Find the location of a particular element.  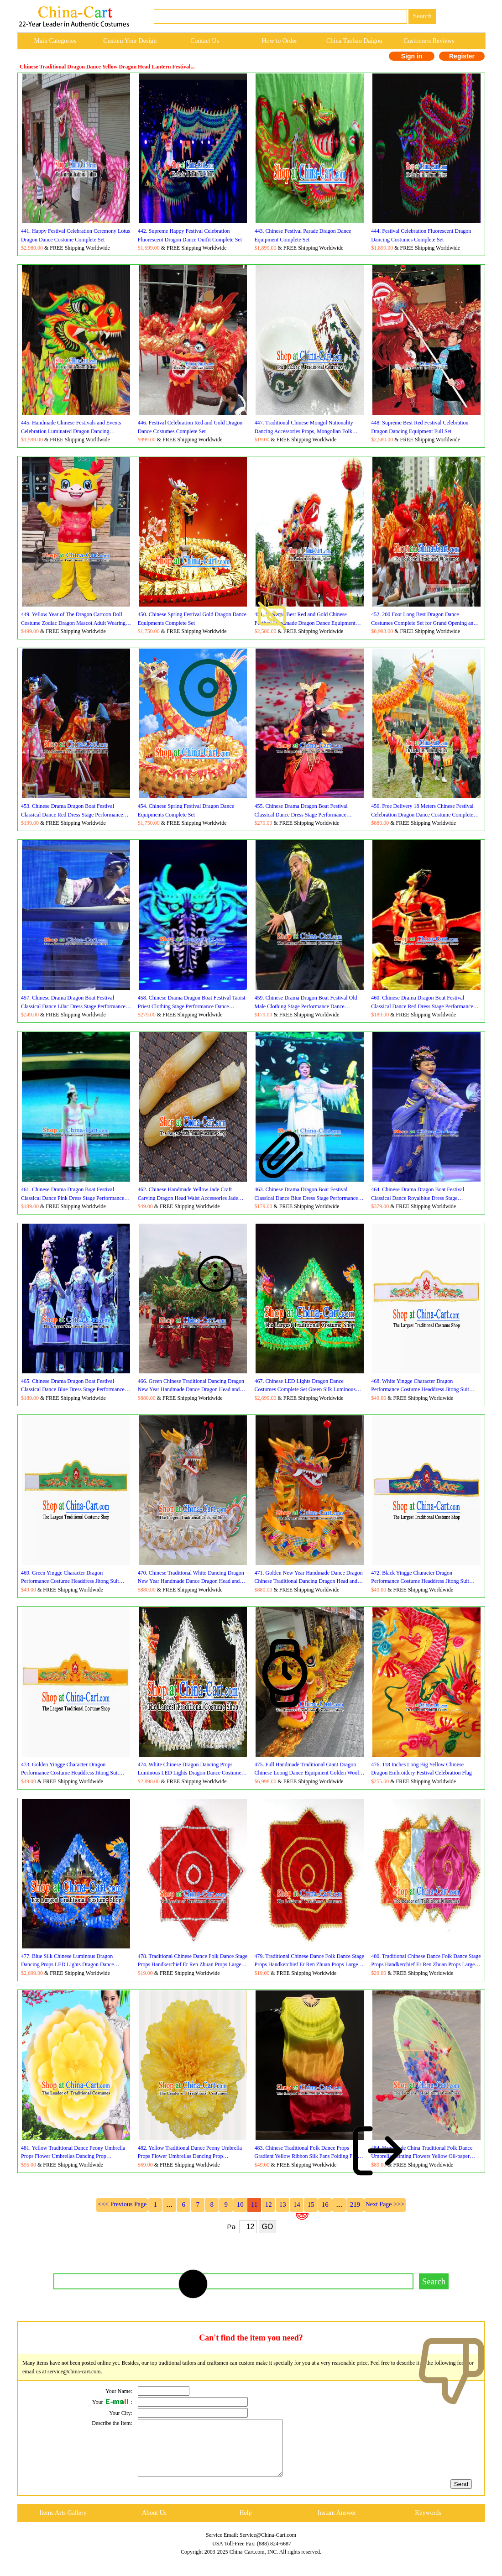

indicates an unread notification or new item is located at coordinates (209, 296).